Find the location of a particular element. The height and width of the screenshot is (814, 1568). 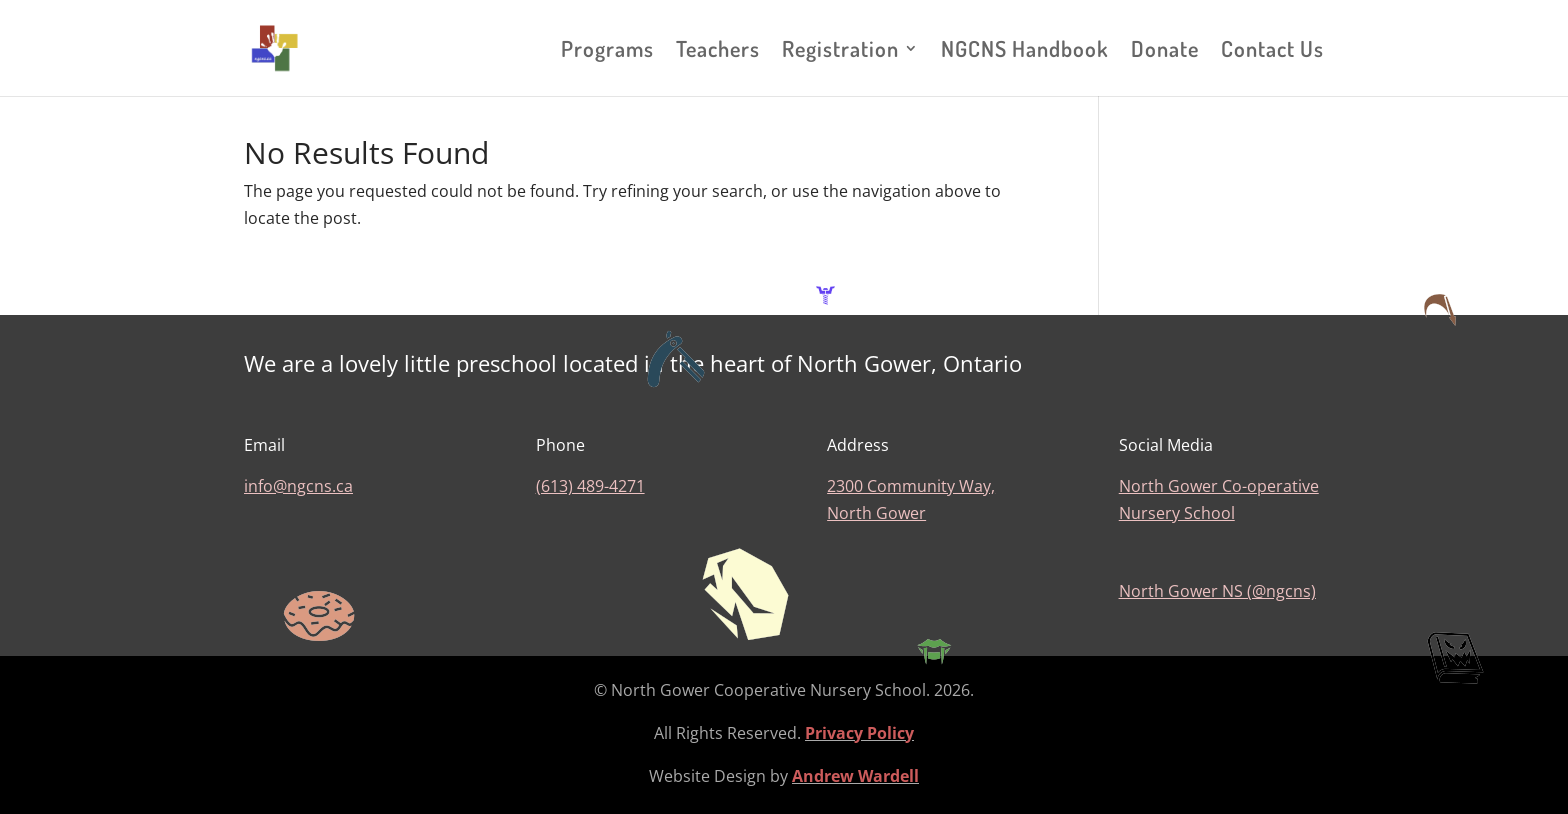

launch or throw an attack in a game is located at coordinates (1440, 310).